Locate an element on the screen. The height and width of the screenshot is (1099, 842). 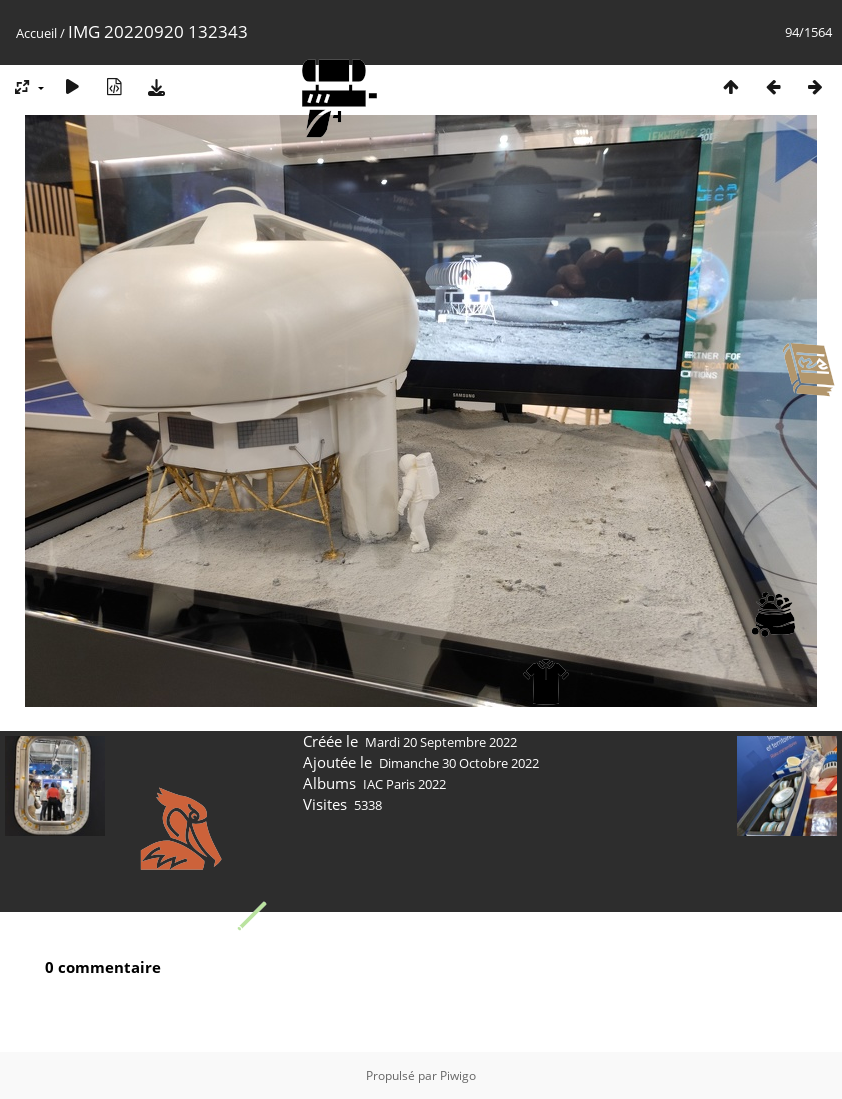
select water gun weapon in game is located at coordinates (339, 98).